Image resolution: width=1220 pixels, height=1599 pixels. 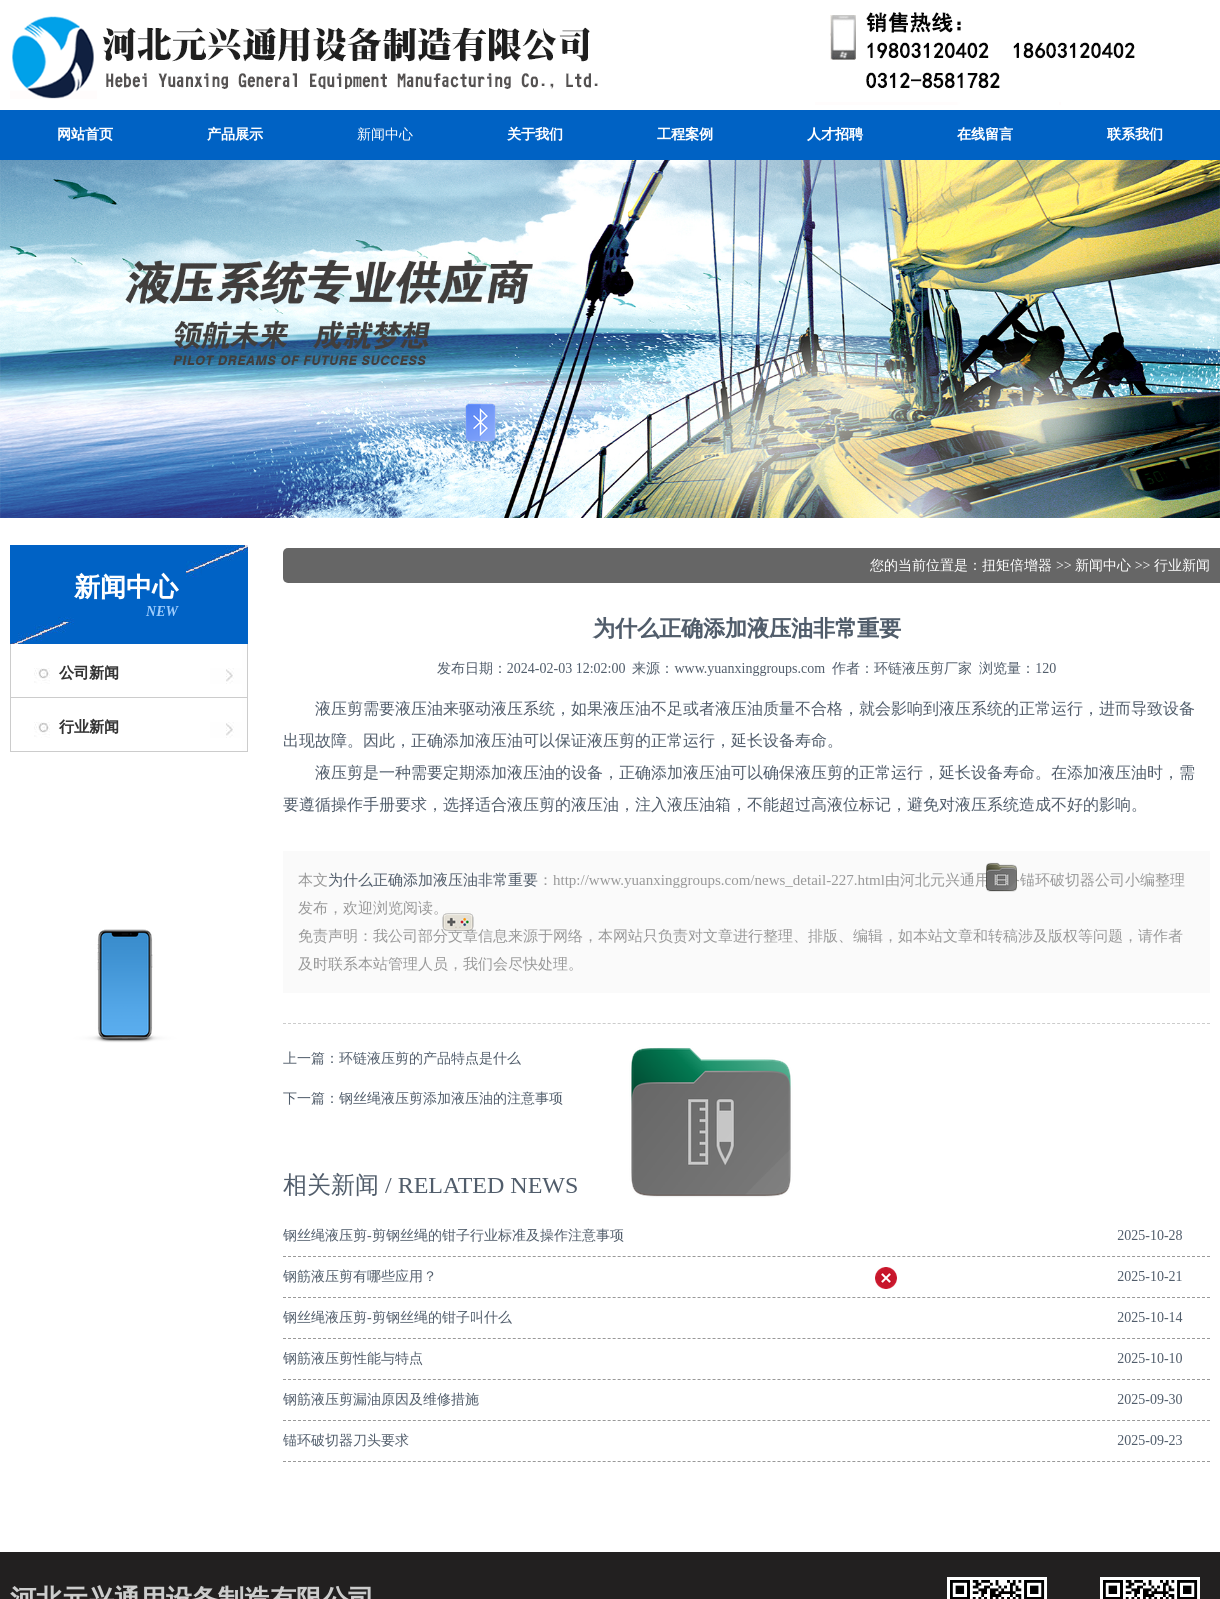 I want to click on open videos folder, so click(x=1001, y=876).